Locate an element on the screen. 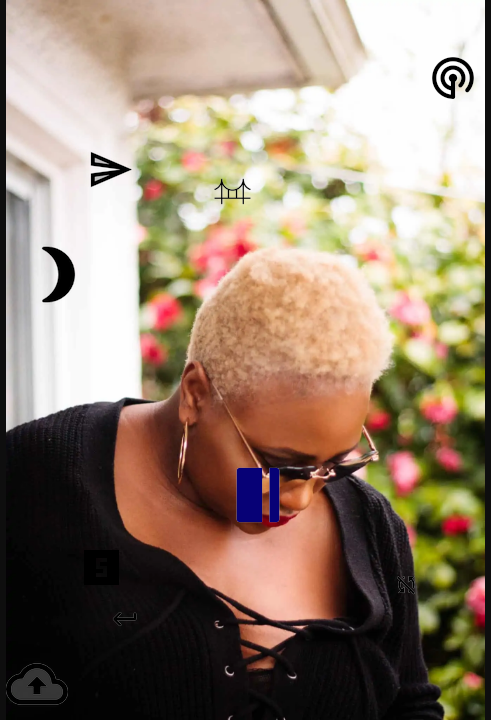 This screenshot has width=491, height=720. select image filter or preset number 5 is located at coordinates (101, 567).